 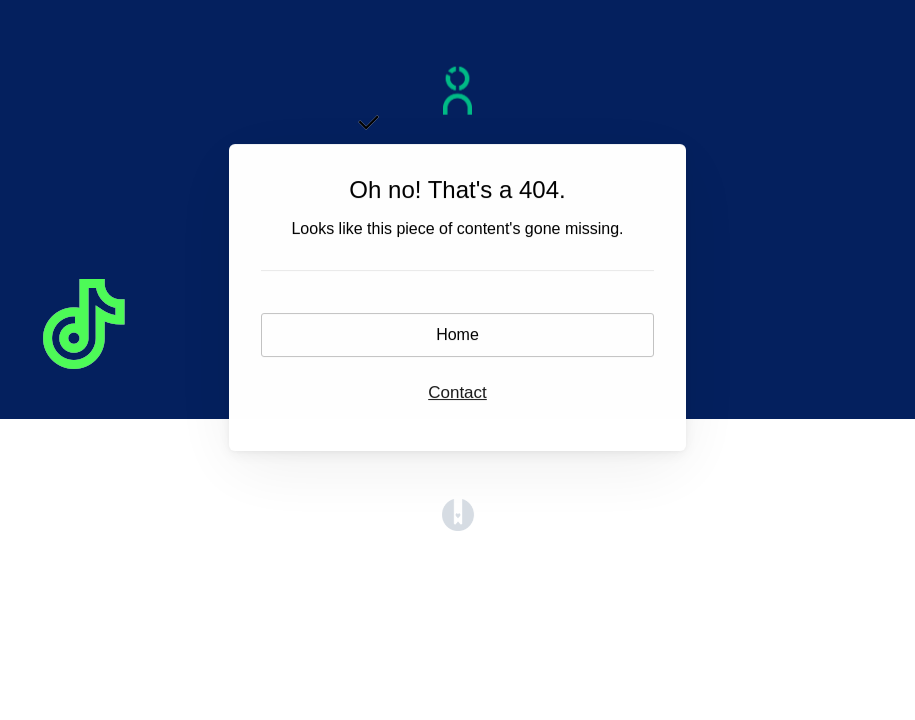 What do you see at coordinates (84, 324) in the screenshot?
I see `open the tiktok app` at bounding box center [84, 324].